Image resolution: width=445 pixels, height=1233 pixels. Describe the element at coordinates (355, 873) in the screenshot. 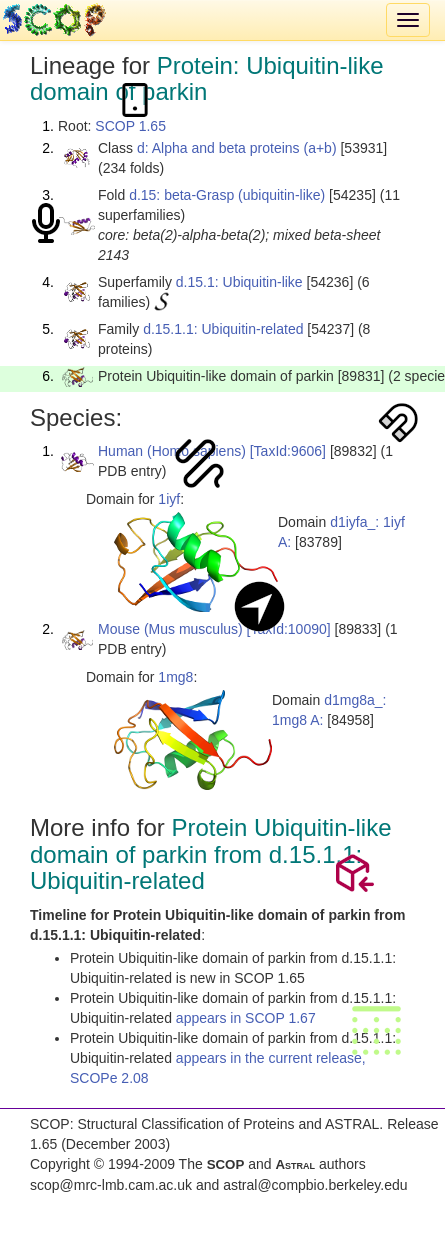

I see `view package dependencies` at that location.